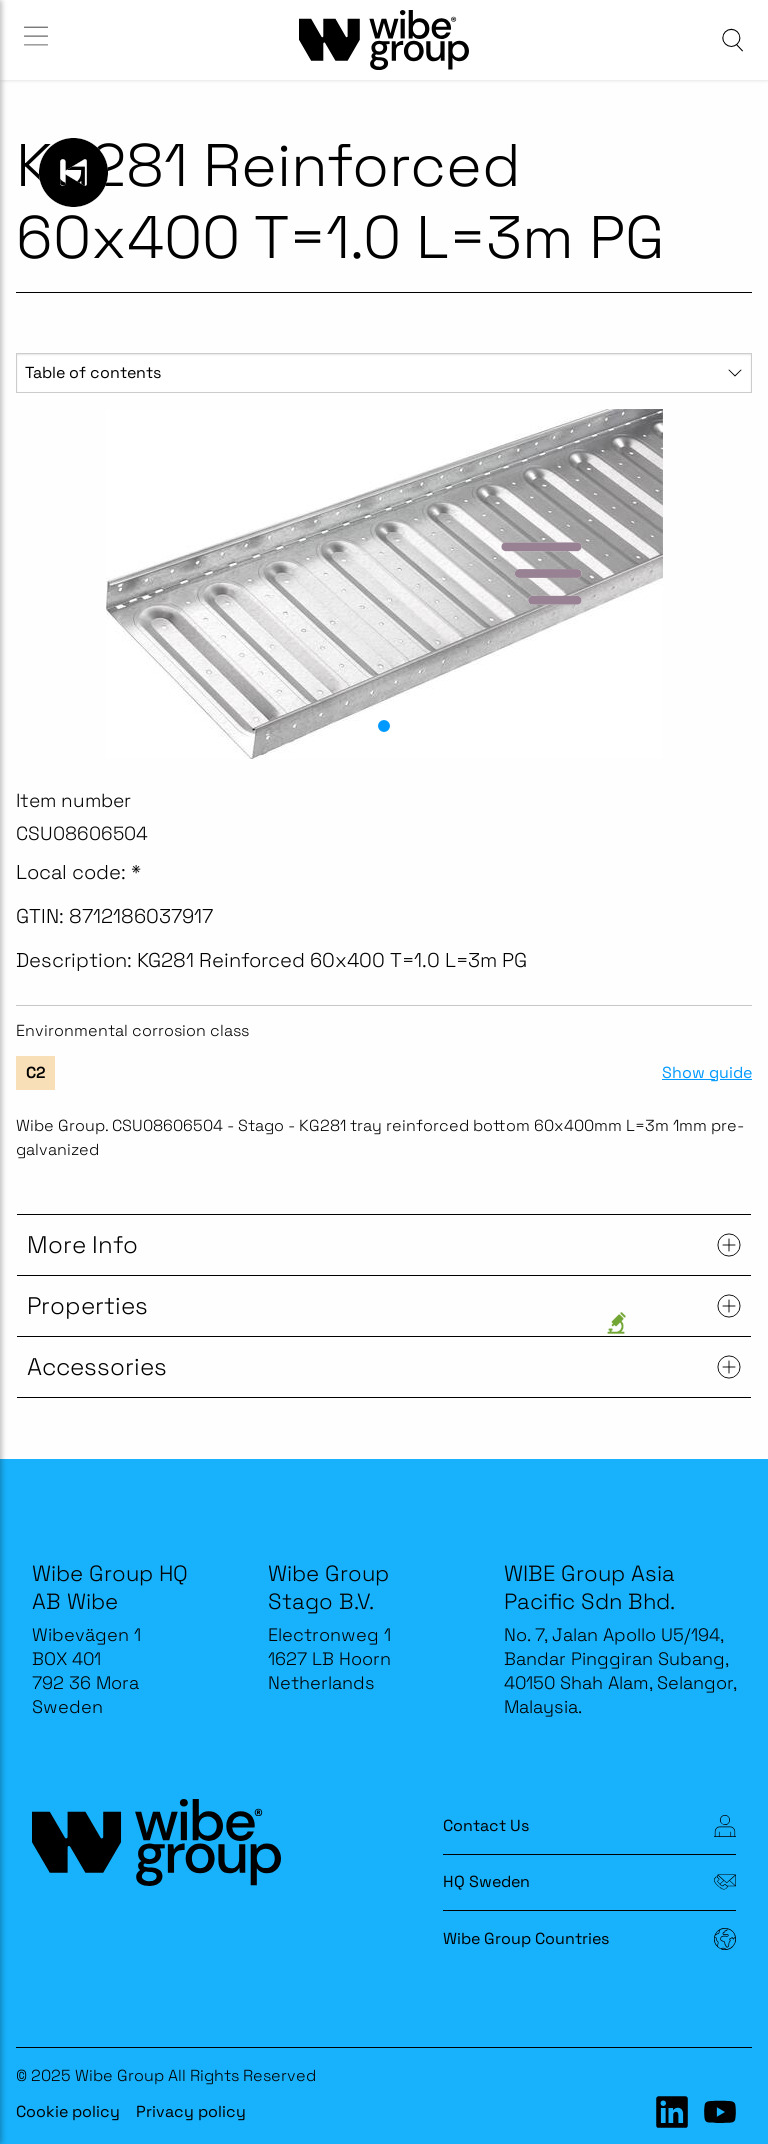 The height and width of the screenshot is (2144, 768). I want to click on access scientific or research tools, so click(616, 1323).